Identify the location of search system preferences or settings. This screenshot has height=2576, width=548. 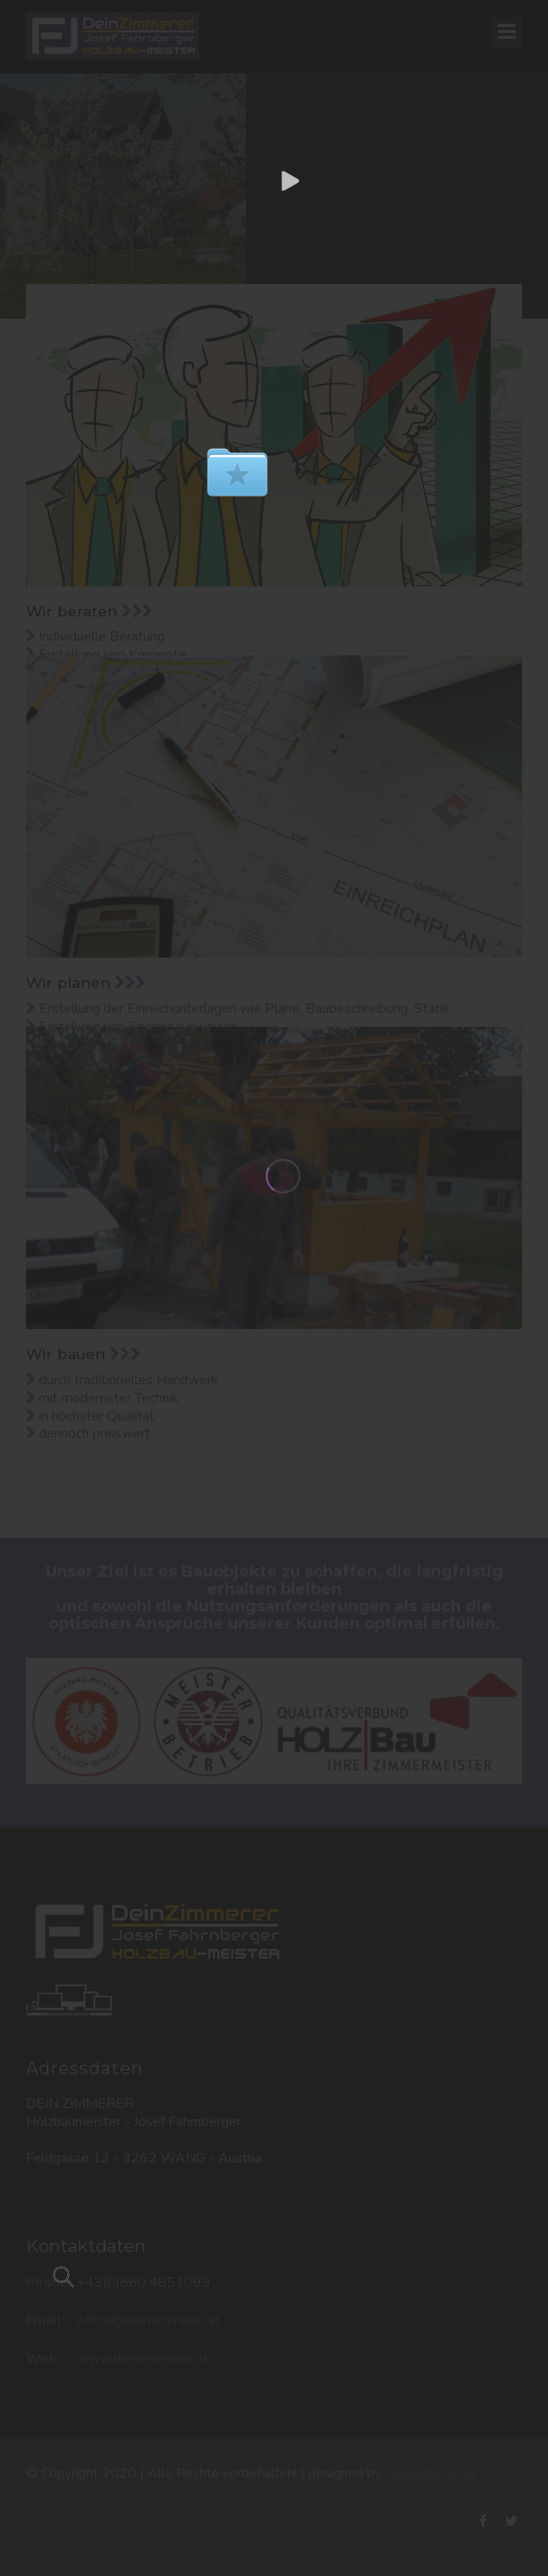
(63, 2276).